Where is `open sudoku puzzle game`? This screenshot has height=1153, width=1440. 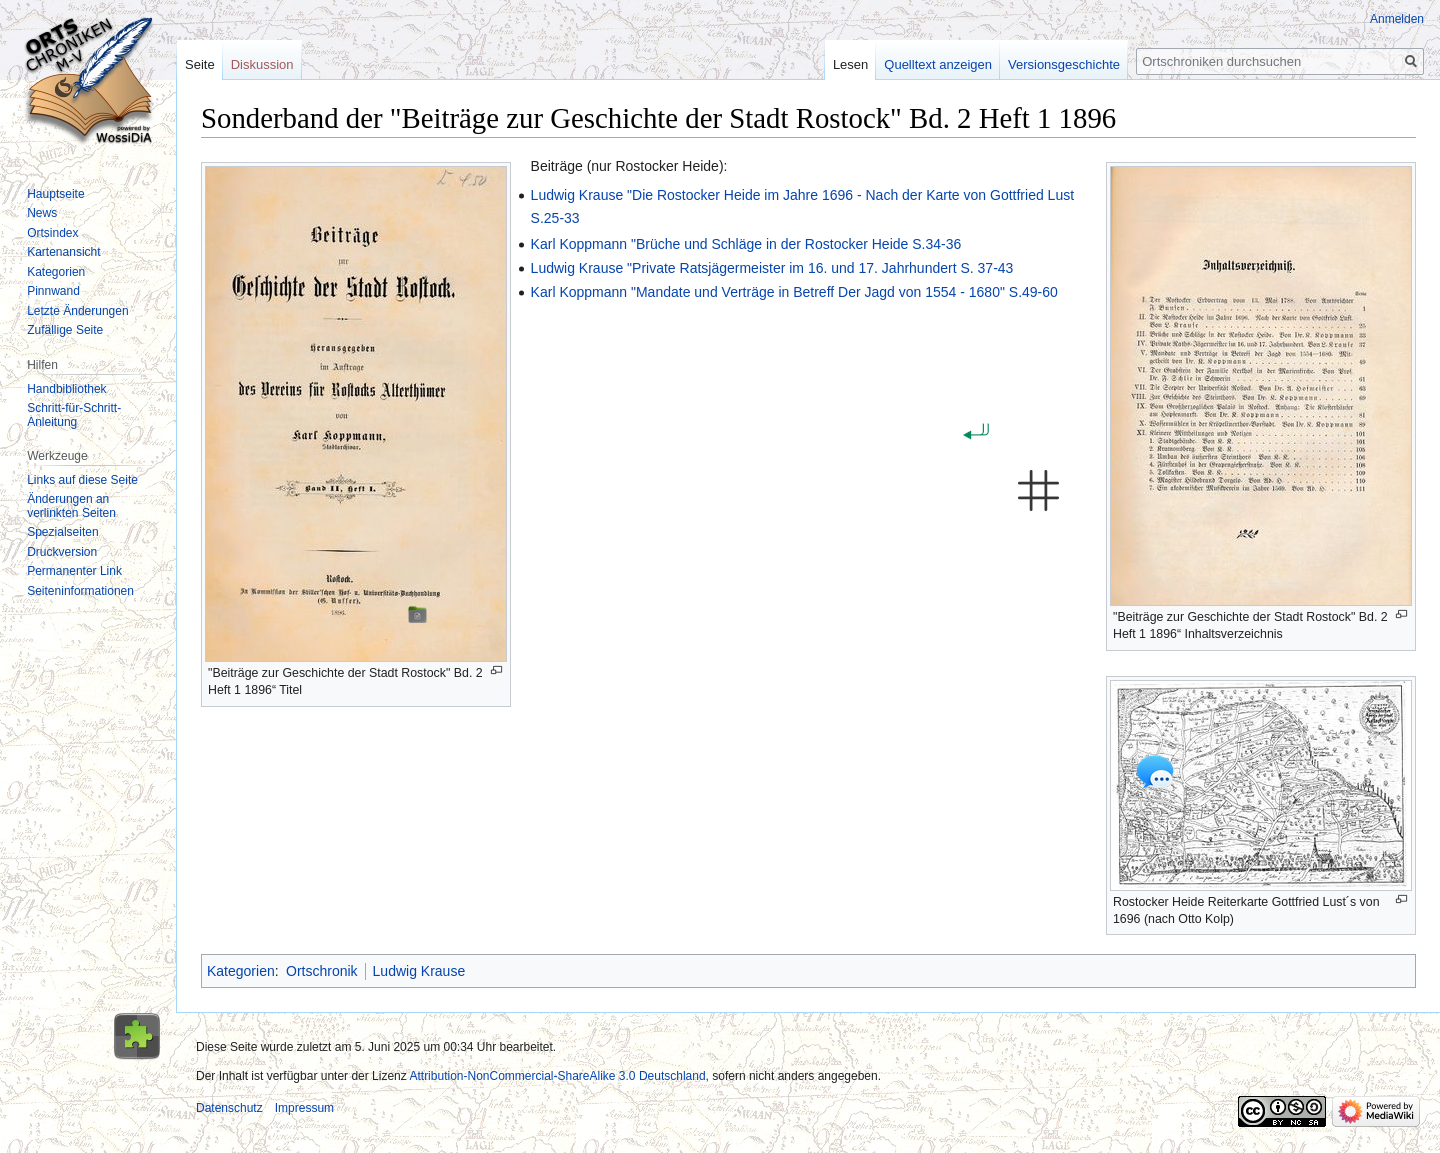 open sudoku puzzle game is located at coordinates (1038, 490).